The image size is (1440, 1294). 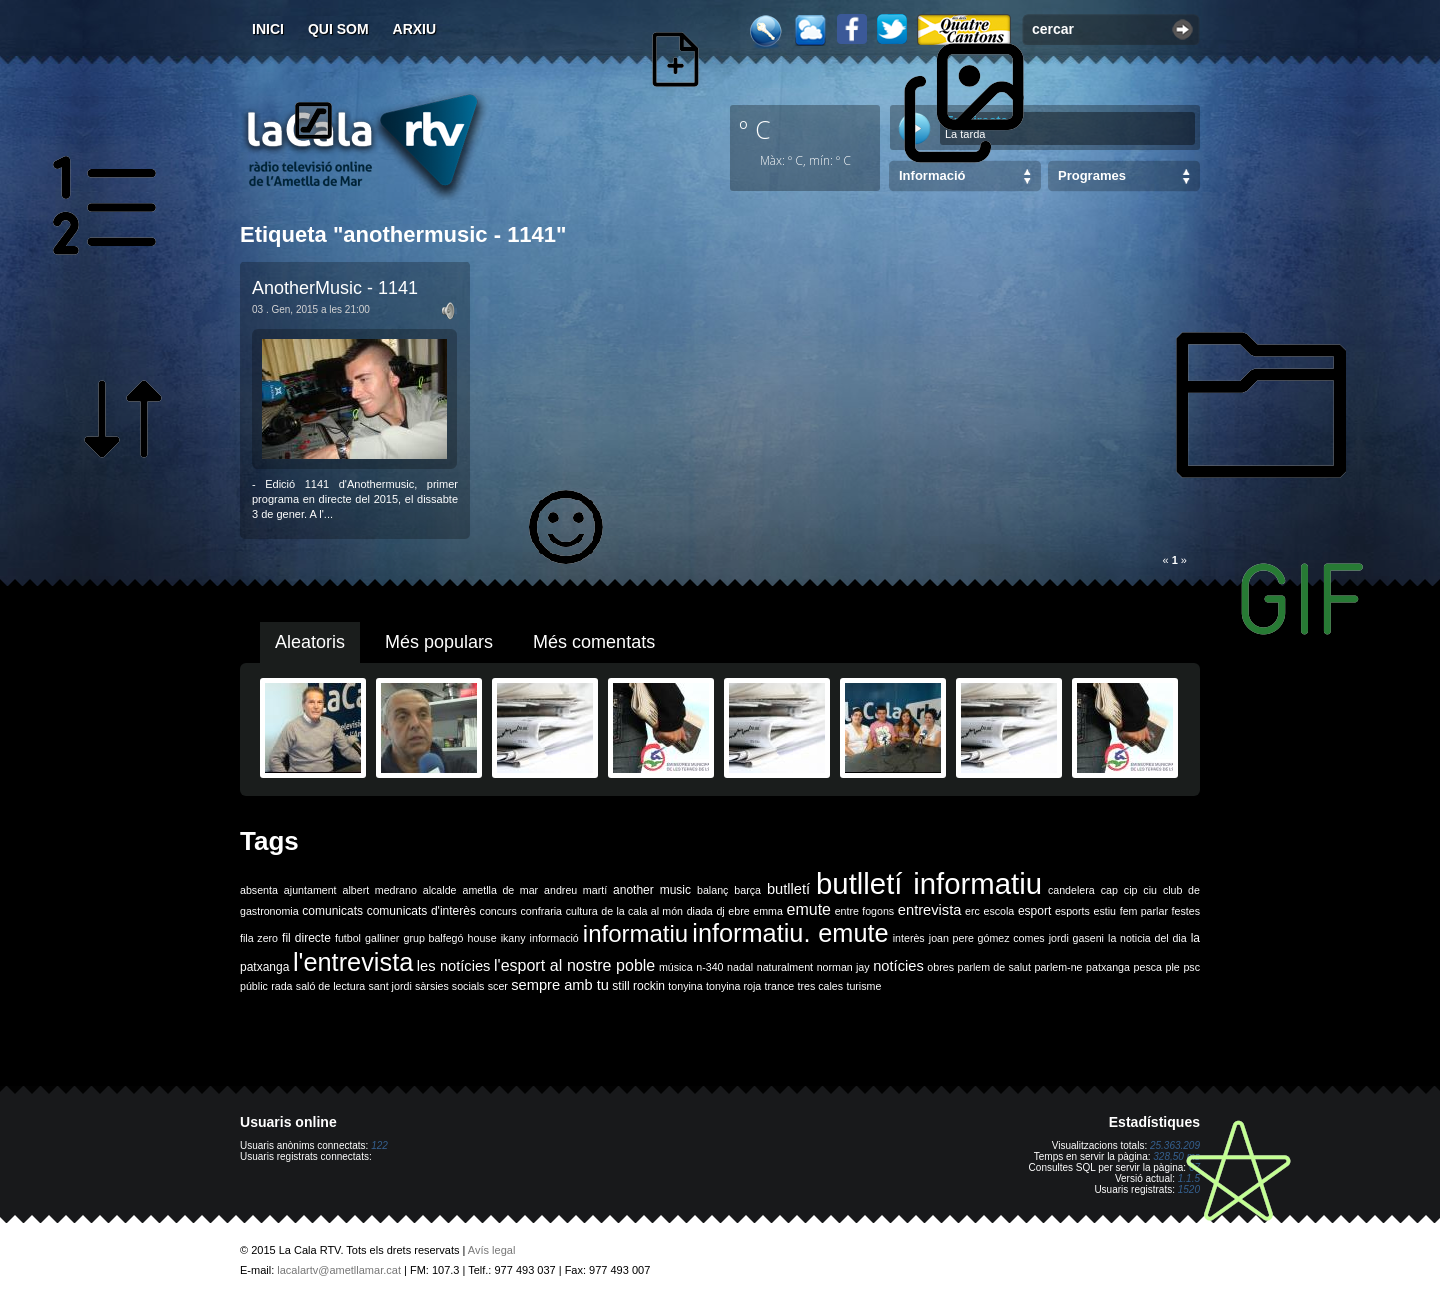 I want to click on create a new file, so click(x=675, y=59).